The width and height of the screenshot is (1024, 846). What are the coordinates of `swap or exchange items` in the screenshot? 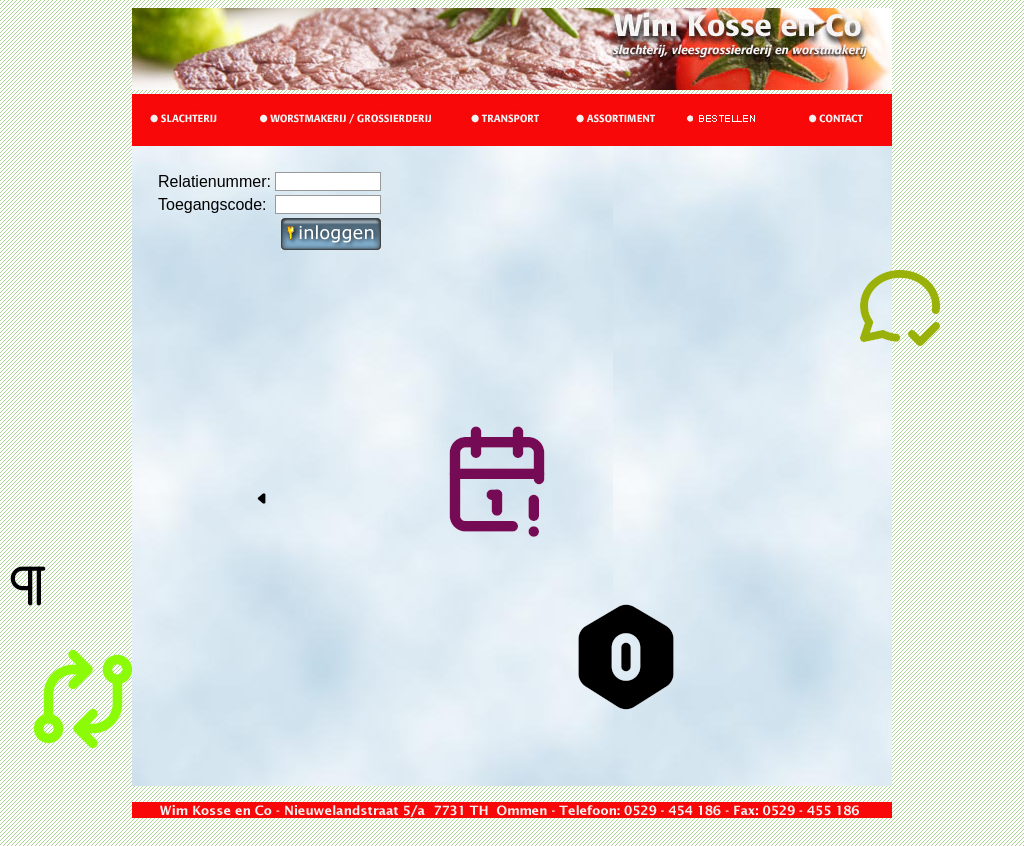 It's located at (83, 699).